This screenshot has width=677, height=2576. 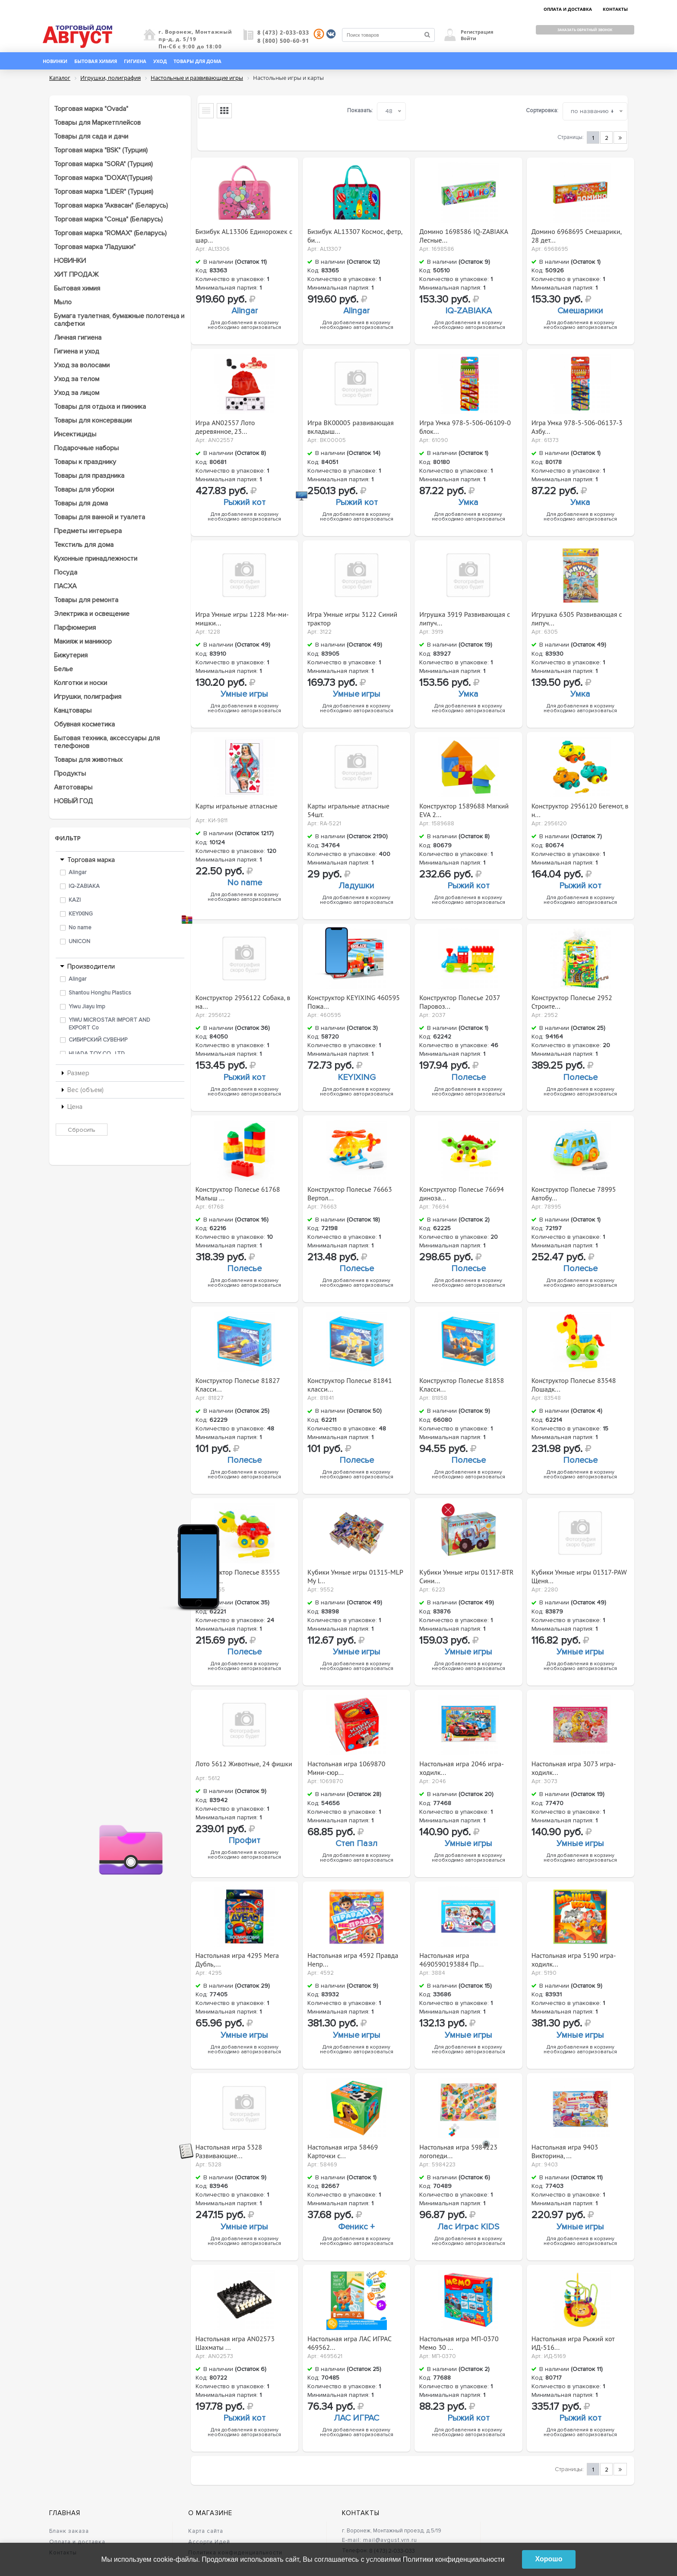 I want to click on connect or sync an iPhone device, so click(x=199, y=1568).